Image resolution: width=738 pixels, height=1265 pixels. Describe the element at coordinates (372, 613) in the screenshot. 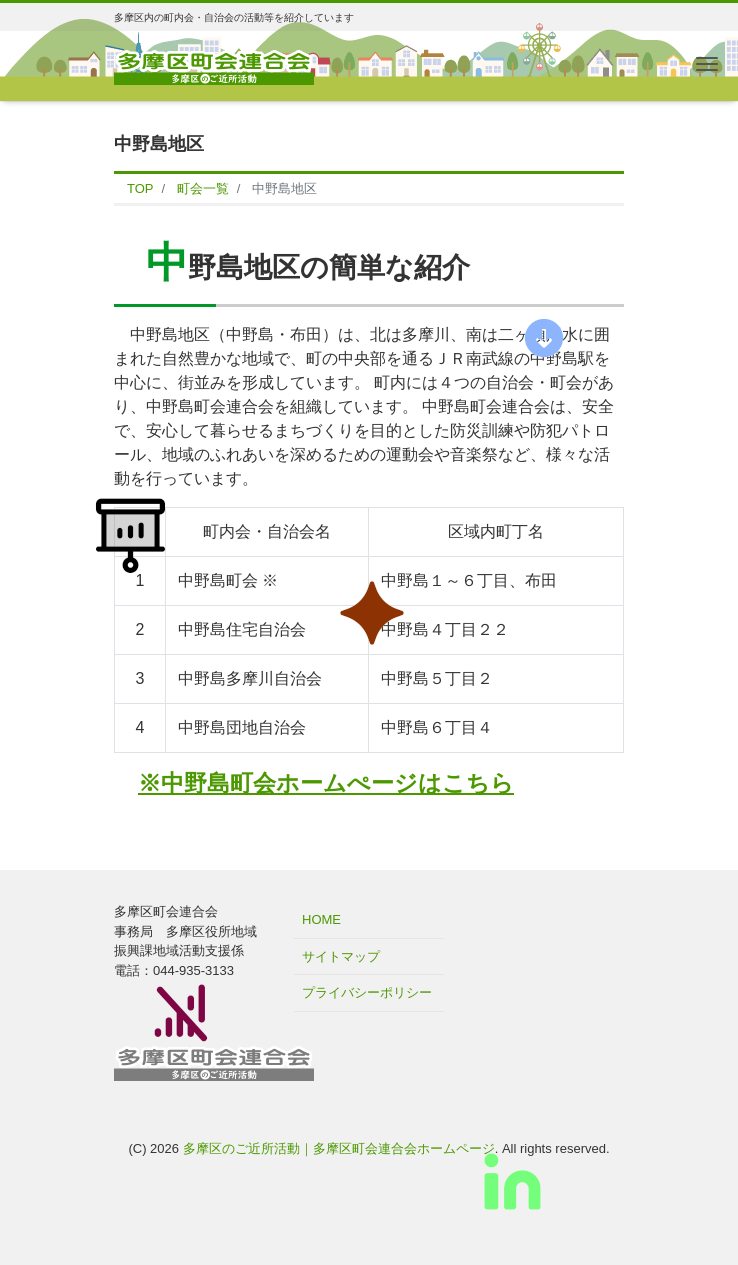

I see `indicates AI-generated or enhanced content` at that location.